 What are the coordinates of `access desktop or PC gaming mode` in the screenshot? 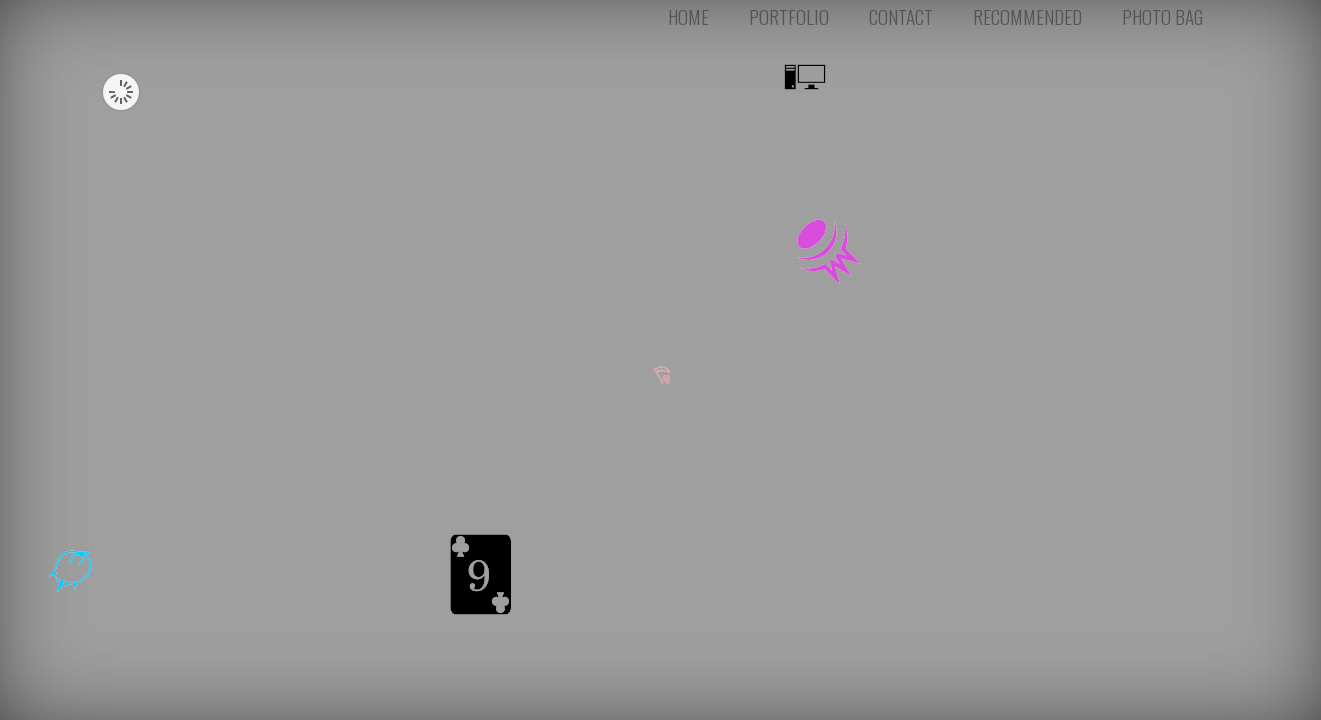 It's located at (805, 77).